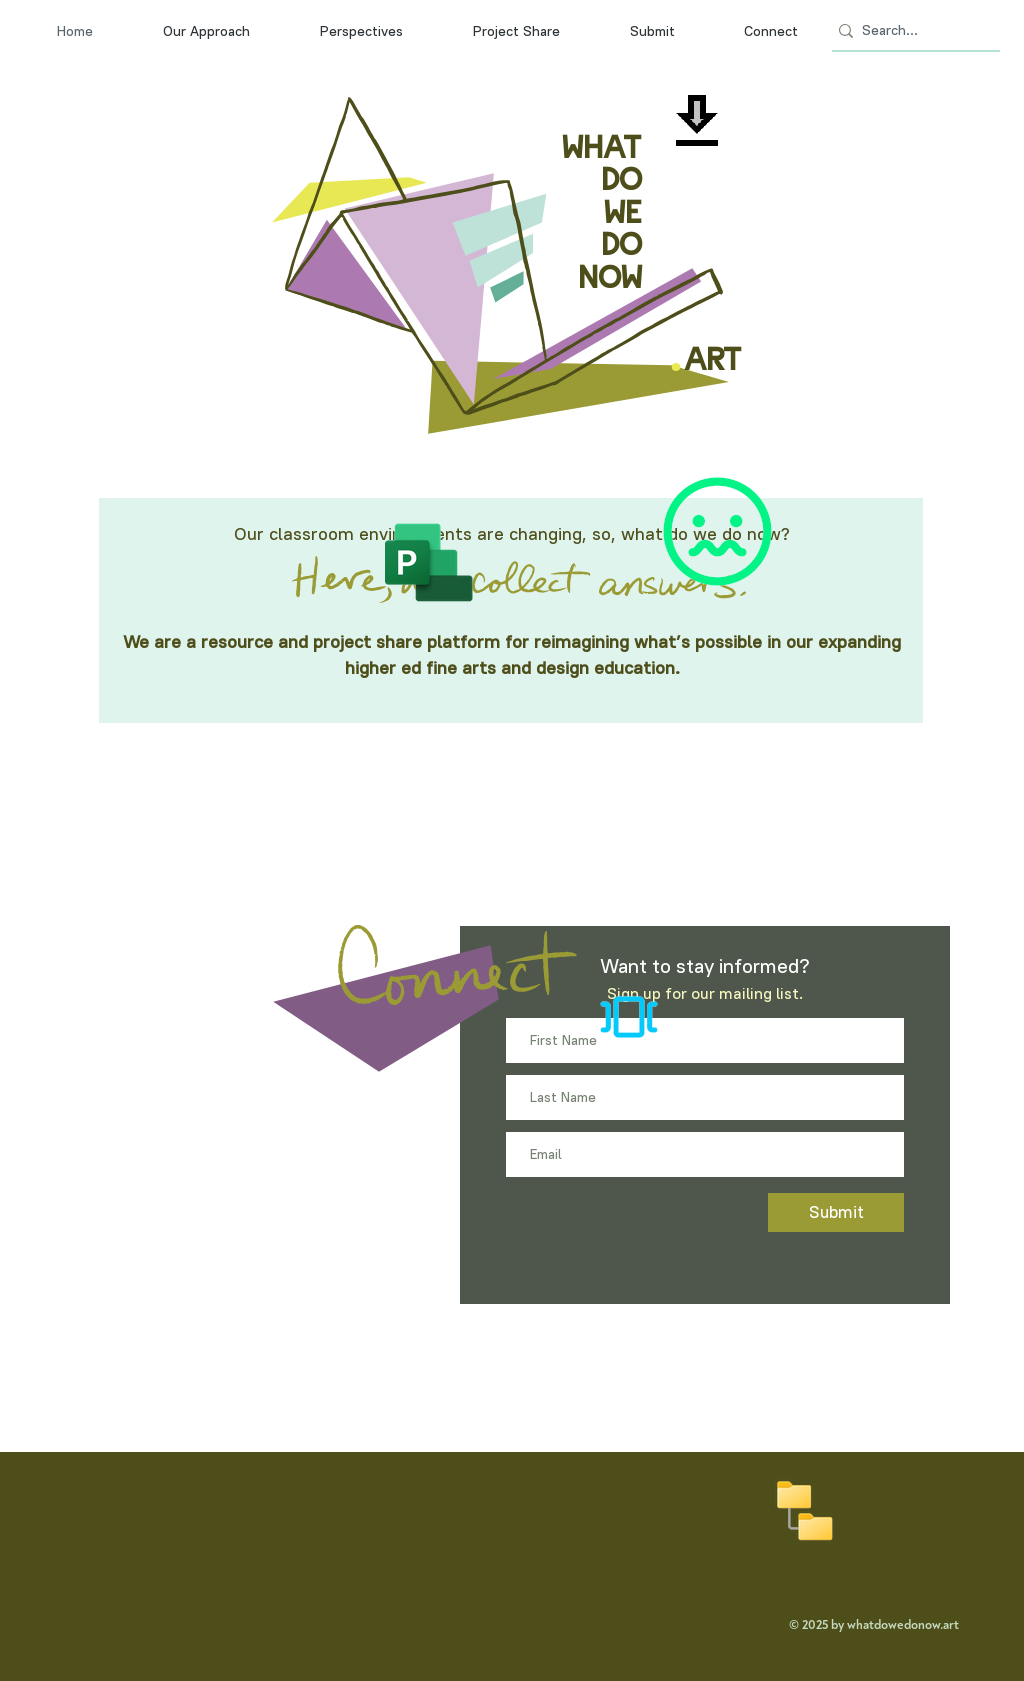 The height and width of the screenshot is (1681, 1024). Describe the element at coordinates (697, 122) in the screenshot. I see `download a file or document` at that location.